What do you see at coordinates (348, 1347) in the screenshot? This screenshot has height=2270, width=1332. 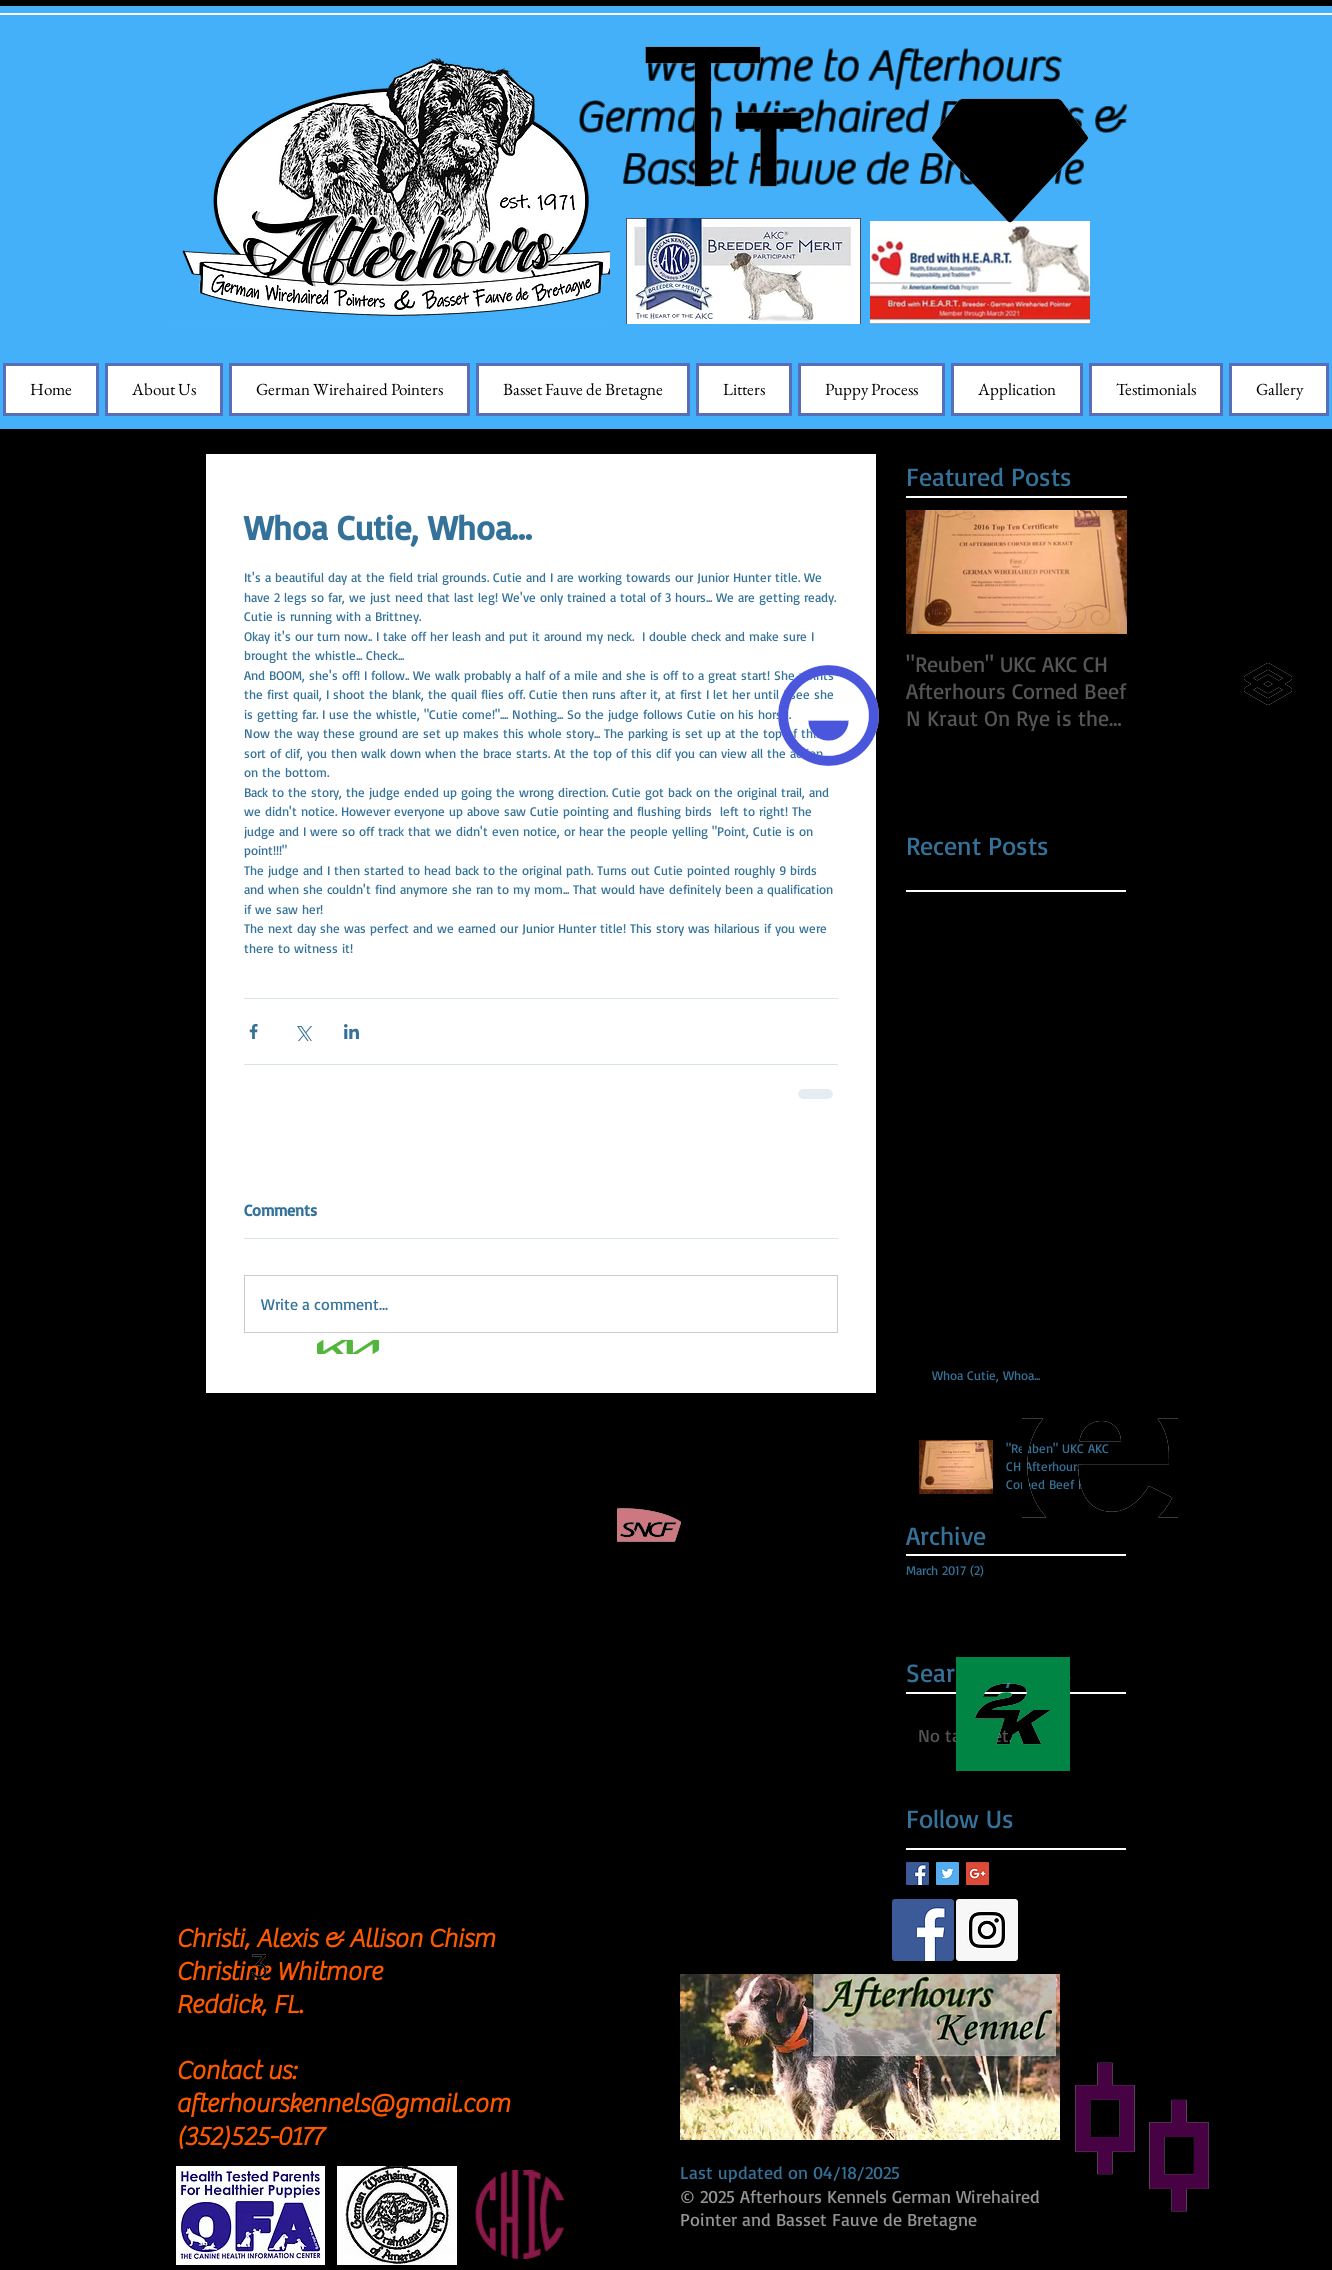 I see `Kia brand logo` at bounding box center [348, 1347].